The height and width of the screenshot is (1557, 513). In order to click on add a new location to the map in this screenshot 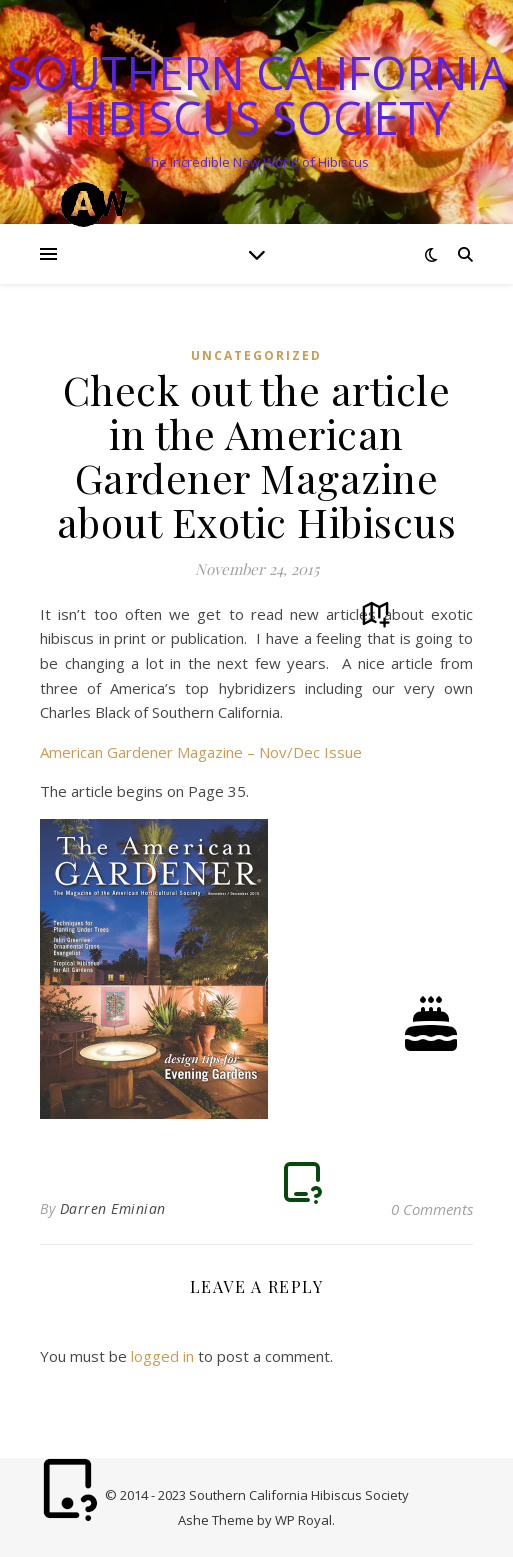, I will do `click(375, 613)`.